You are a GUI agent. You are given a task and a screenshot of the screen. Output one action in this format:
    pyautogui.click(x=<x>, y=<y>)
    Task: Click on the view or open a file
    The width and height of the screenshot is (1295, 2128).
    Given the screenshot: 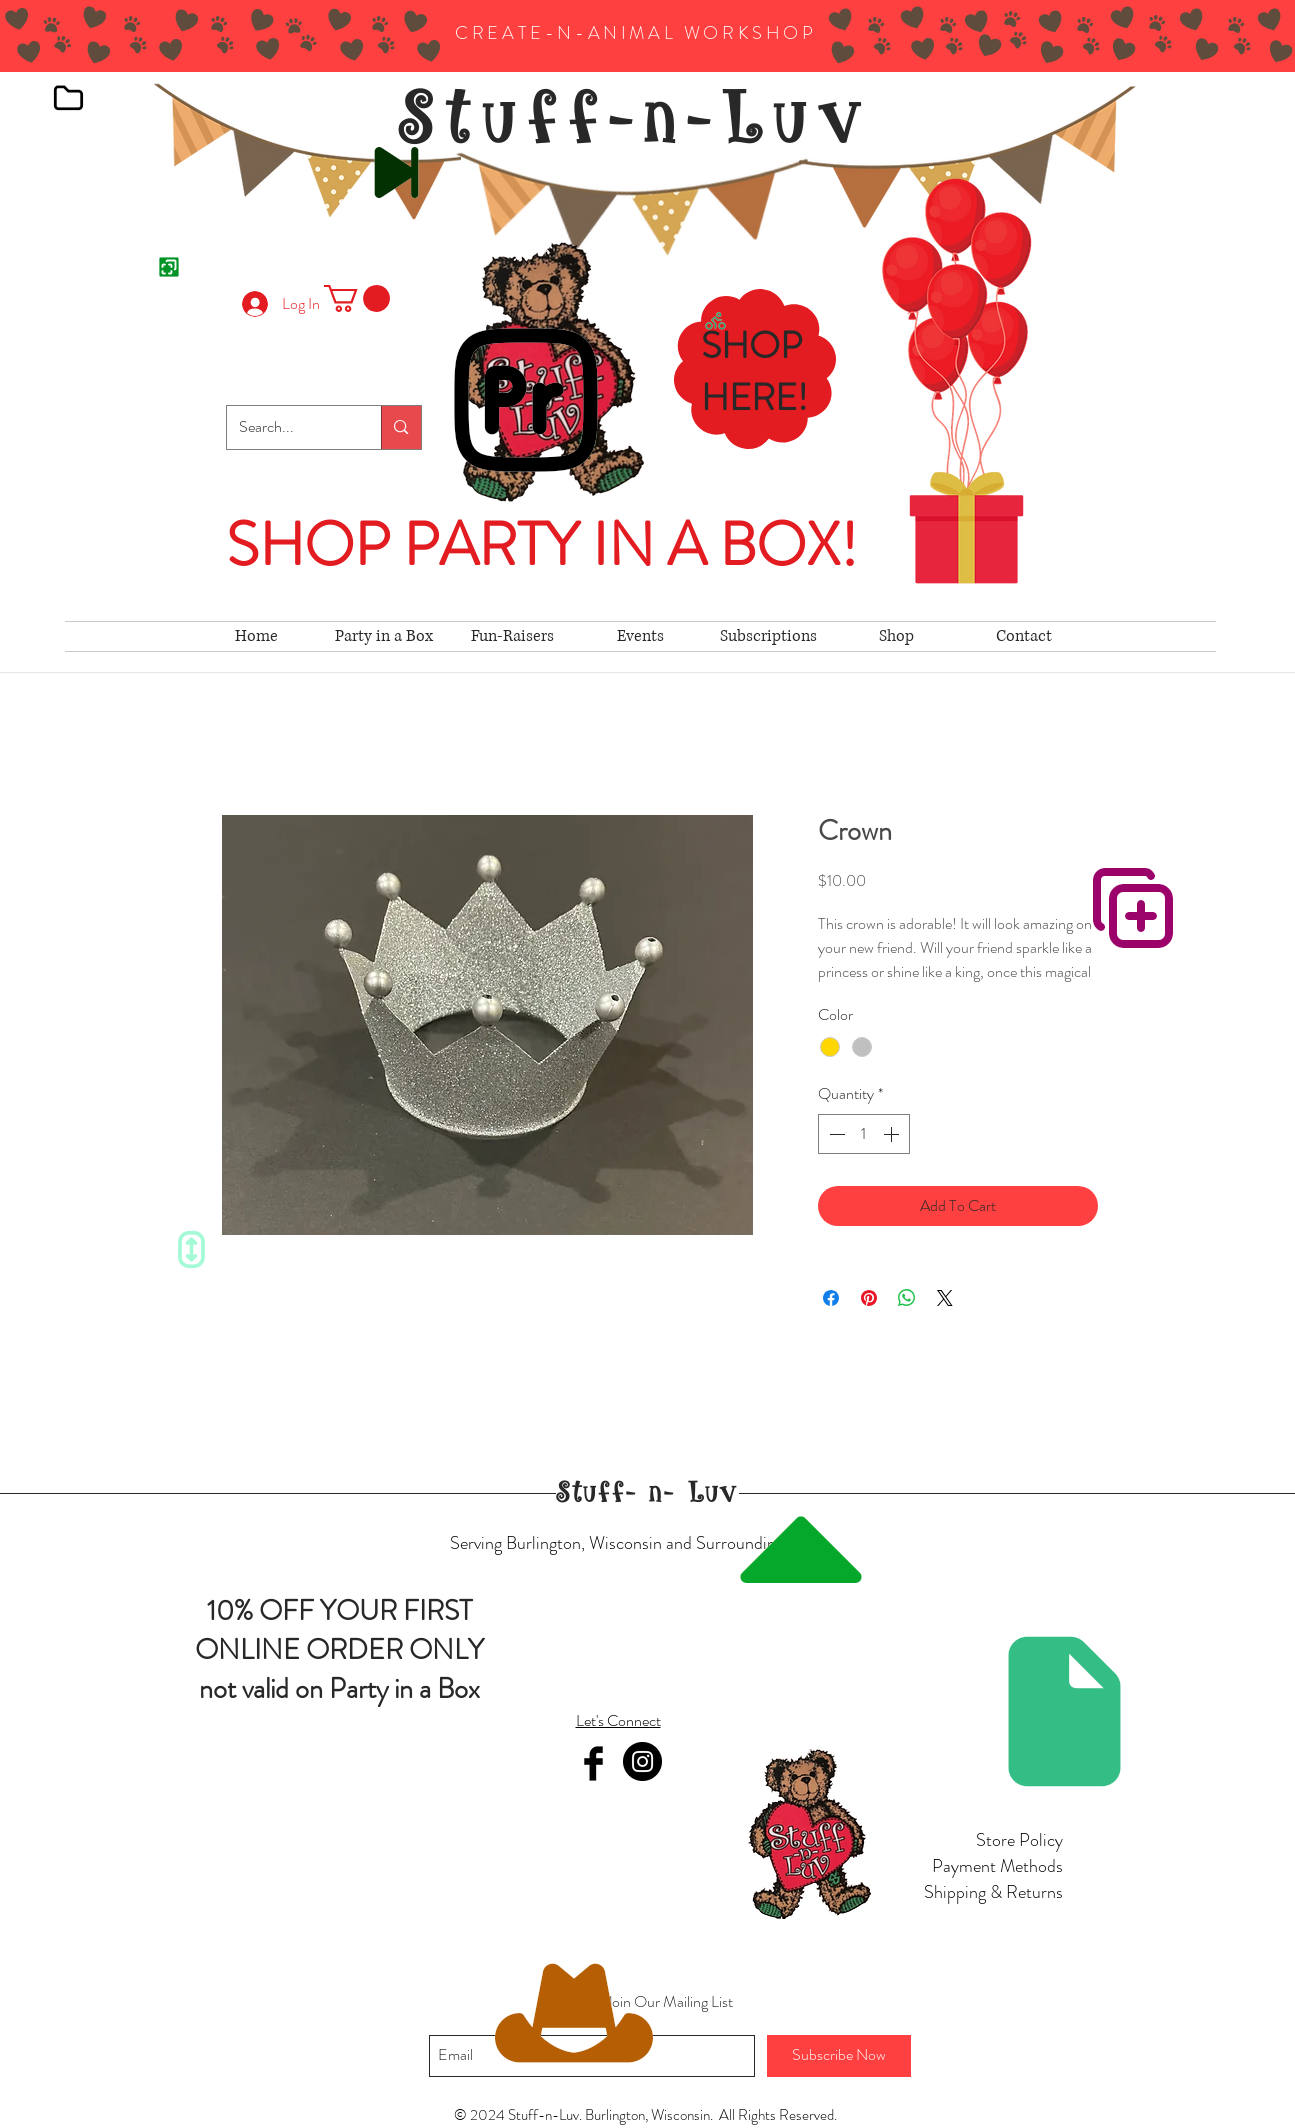 What is the action you would take?
    pyautogui.click(x=1064, y=1711)
    